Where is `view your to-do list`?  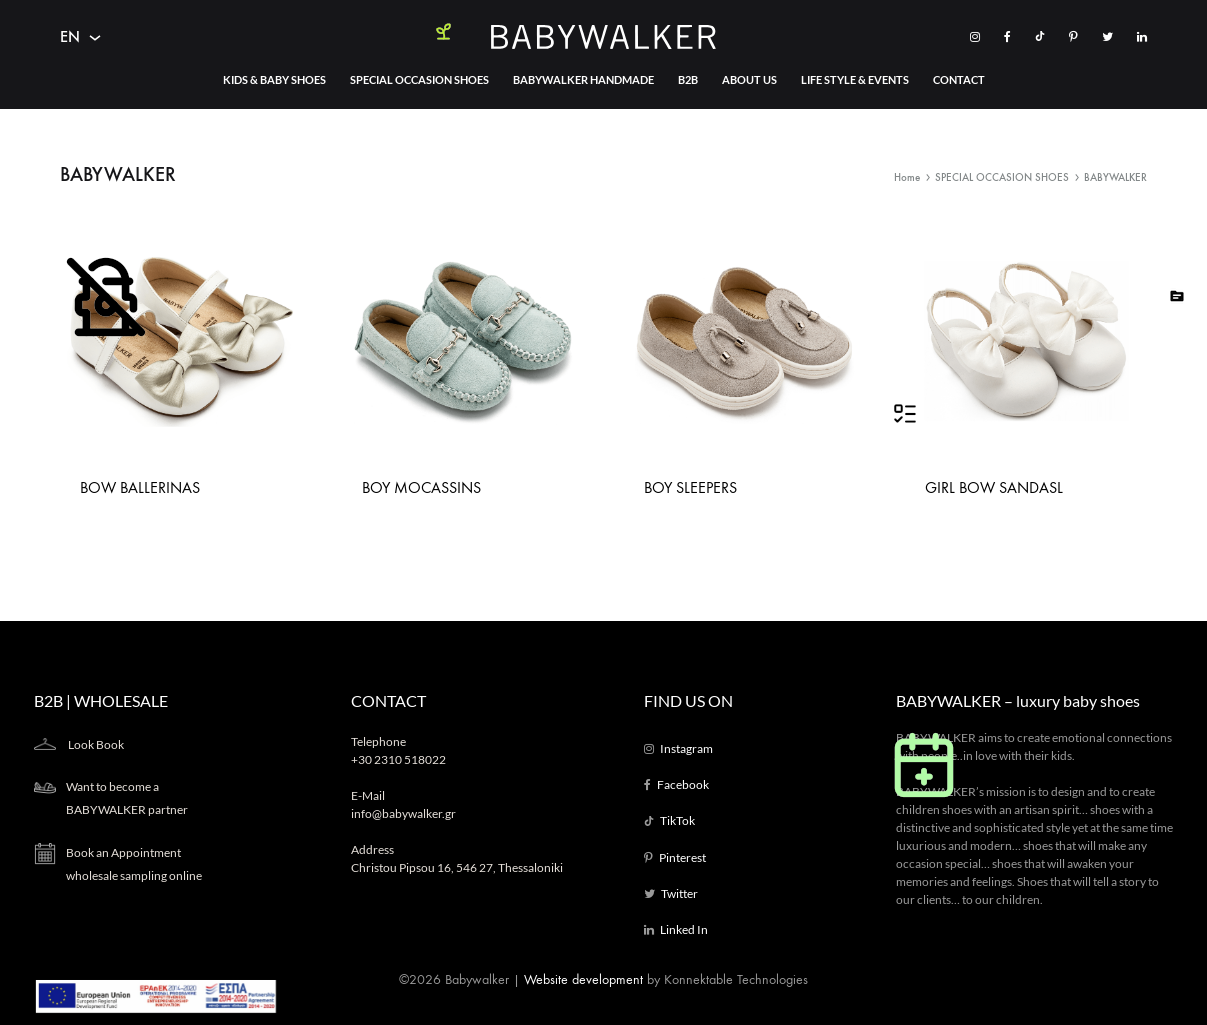
view your to-do list is located at coordinates (905, 414).